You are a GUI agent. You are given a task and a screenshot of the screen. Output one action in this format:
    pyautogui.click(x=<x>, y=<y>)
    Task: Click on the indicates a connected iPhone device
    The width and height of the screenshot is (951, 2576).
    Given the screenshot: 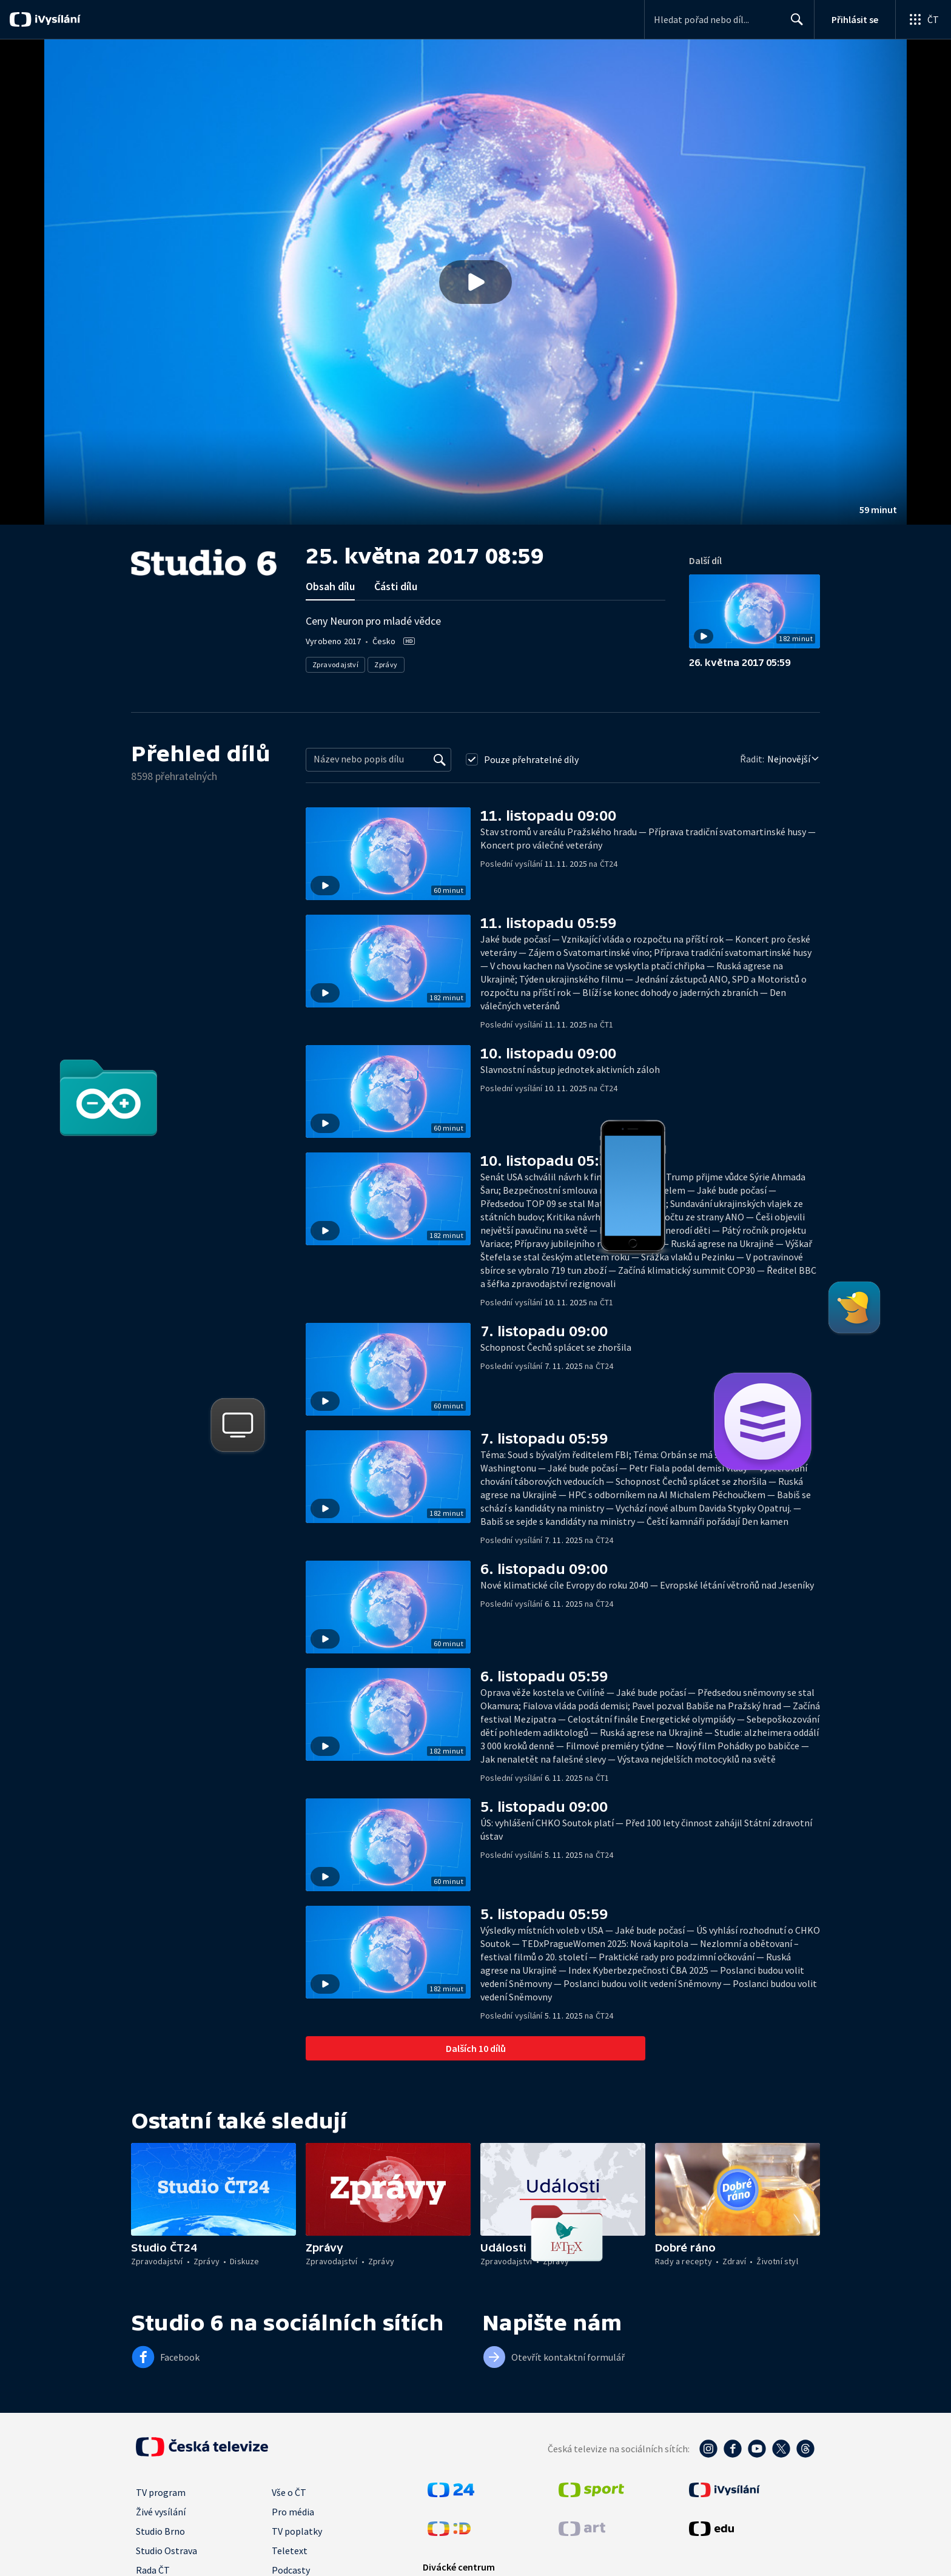 What is the action you would take?
    pyautogui.click(x=633, y=1188)
    